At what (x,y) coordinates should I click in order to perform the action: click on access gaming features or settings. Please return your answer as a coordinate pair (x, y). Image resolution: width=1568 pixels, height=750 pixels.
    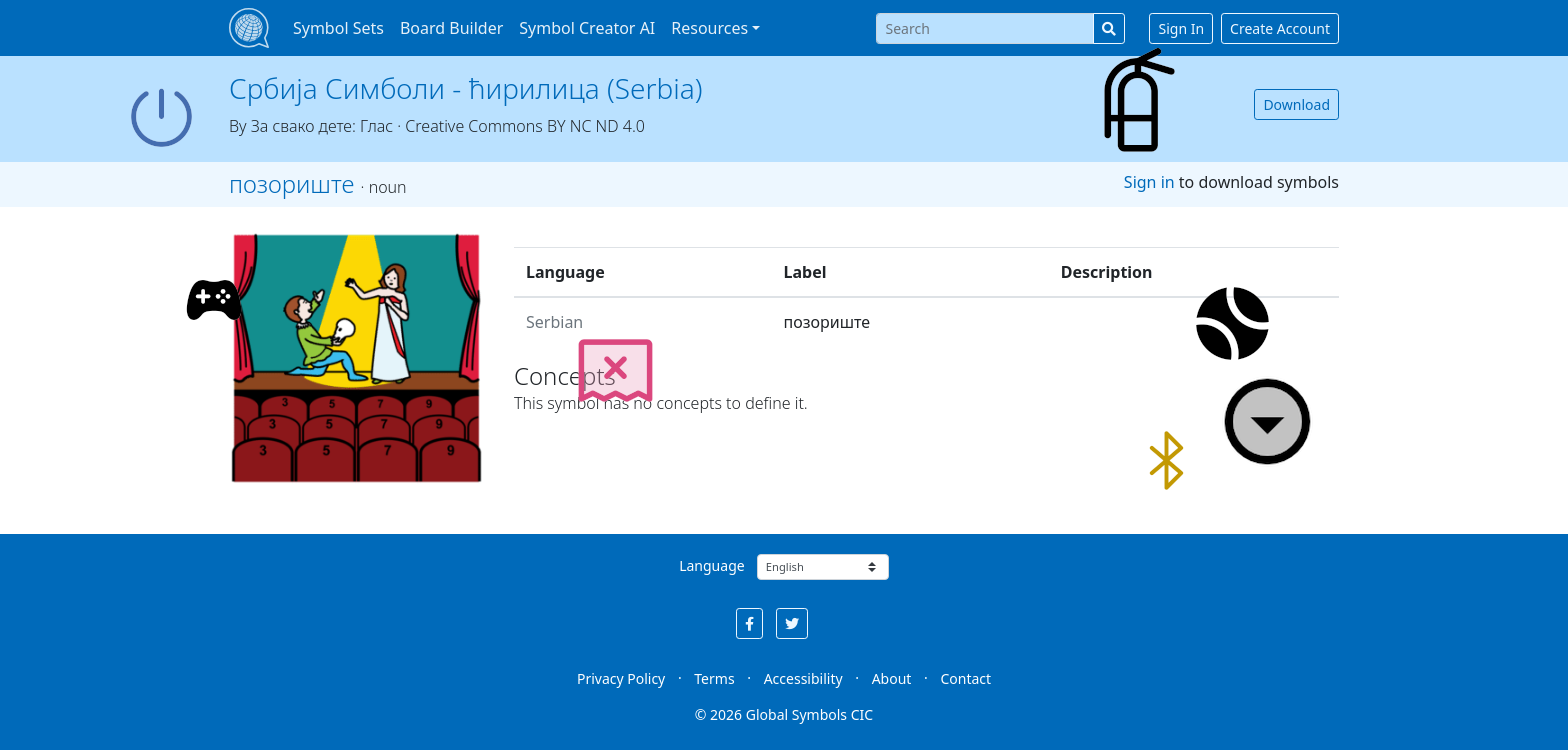
    Looking at the image, I should click on (214, 300).